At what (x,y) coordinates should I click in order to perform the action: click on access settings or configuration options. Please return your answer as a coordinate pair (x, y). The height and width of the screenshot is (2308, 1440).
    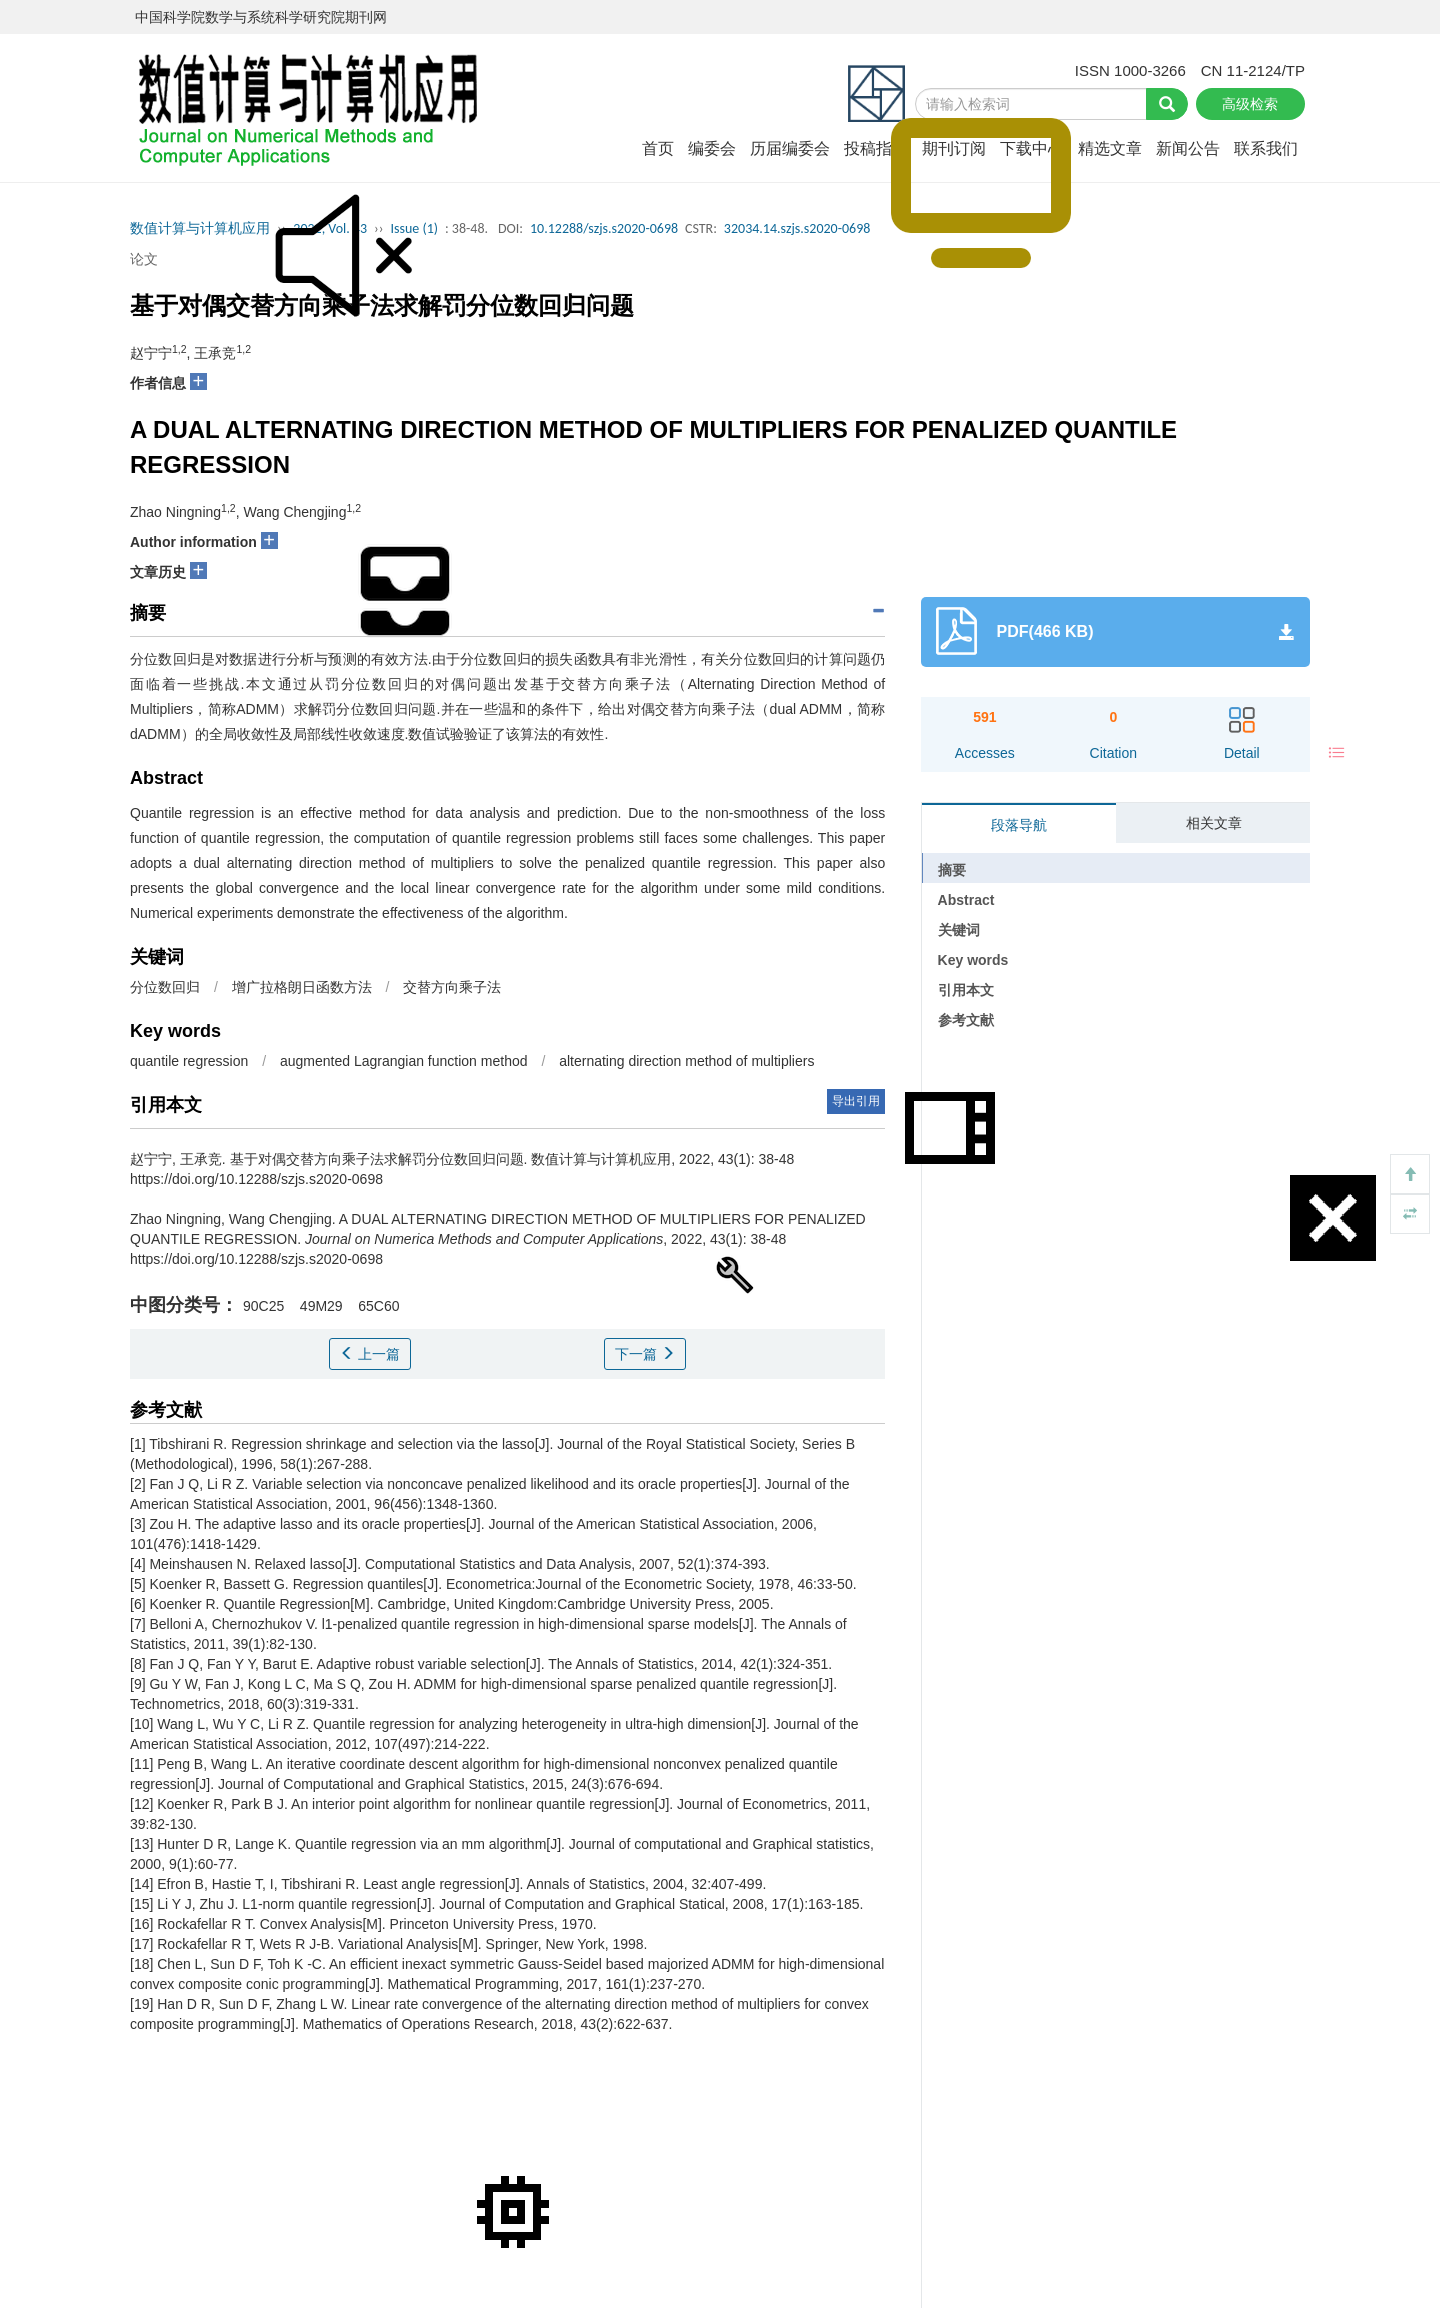
    Looking at the image, I should click on (735, 1275).